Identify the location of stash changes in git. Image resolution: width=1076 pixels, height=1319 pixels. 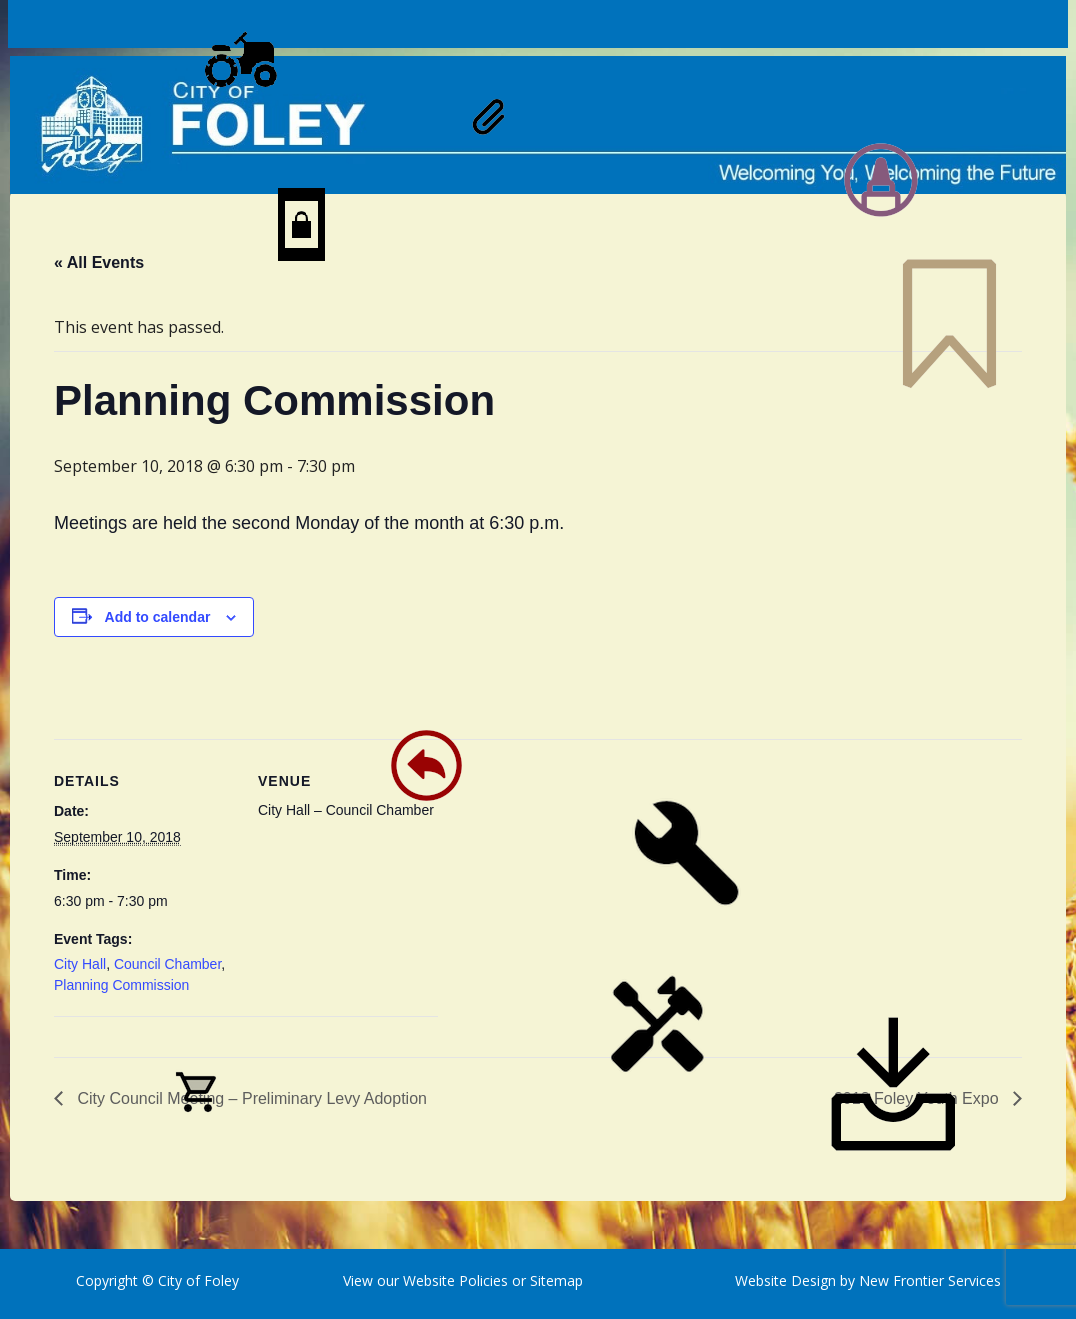
(898, 1084).